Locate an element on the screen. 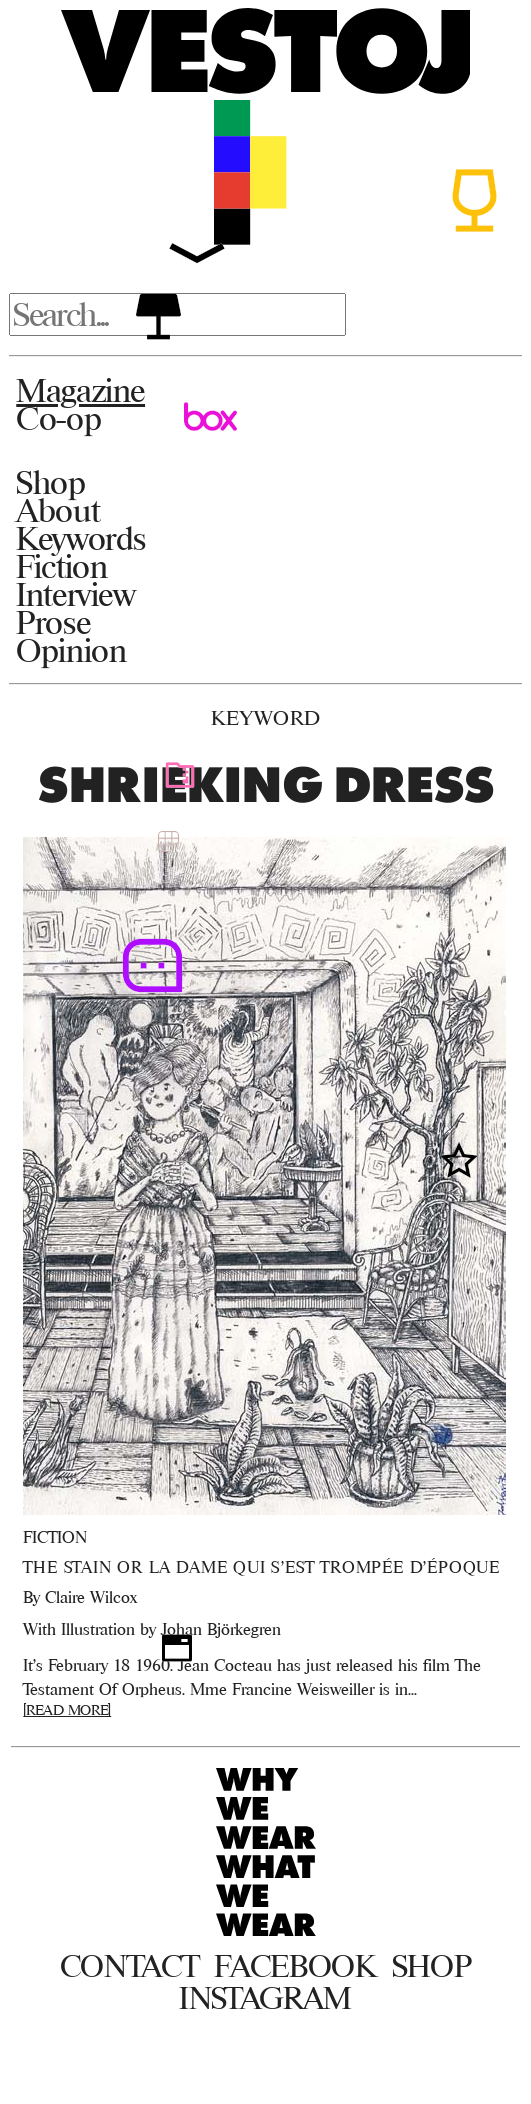 The image size is (531, 2104). open a new browser window is located at coordinates (177, 1648).